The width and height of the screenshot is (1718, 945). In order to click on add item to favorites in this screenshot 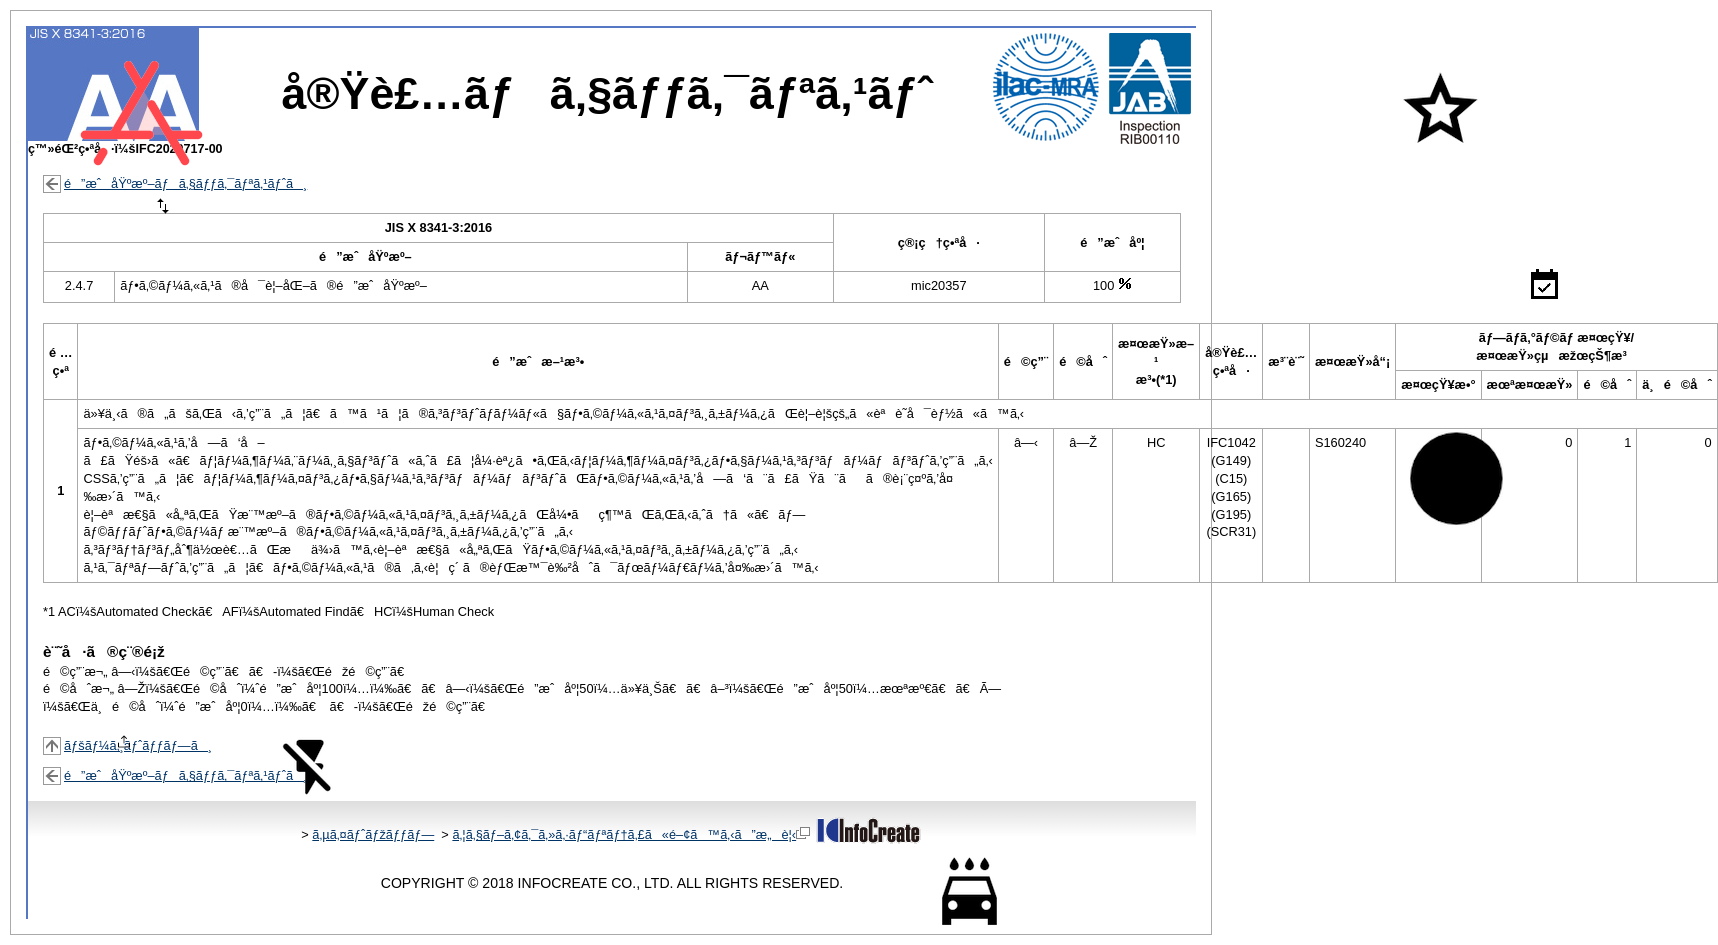, I will do `click(1440, 109)`.